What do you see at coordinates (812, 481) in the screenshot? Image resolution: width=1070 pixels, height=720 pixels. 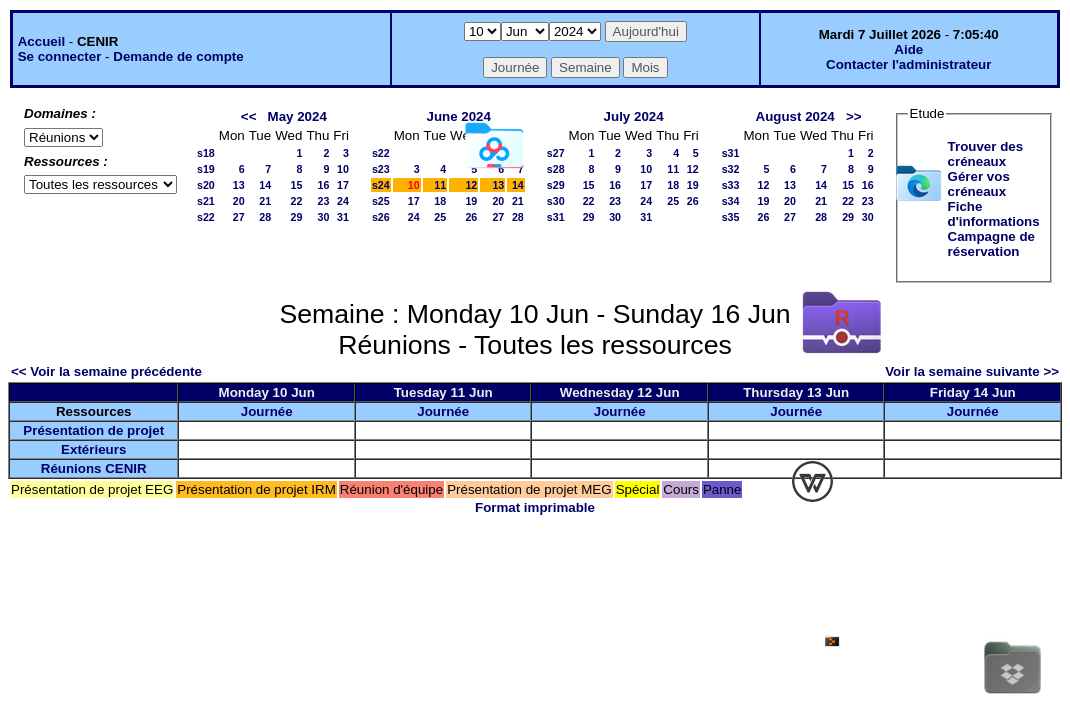 I see `open wps office application` at bounding box center [812, 481].